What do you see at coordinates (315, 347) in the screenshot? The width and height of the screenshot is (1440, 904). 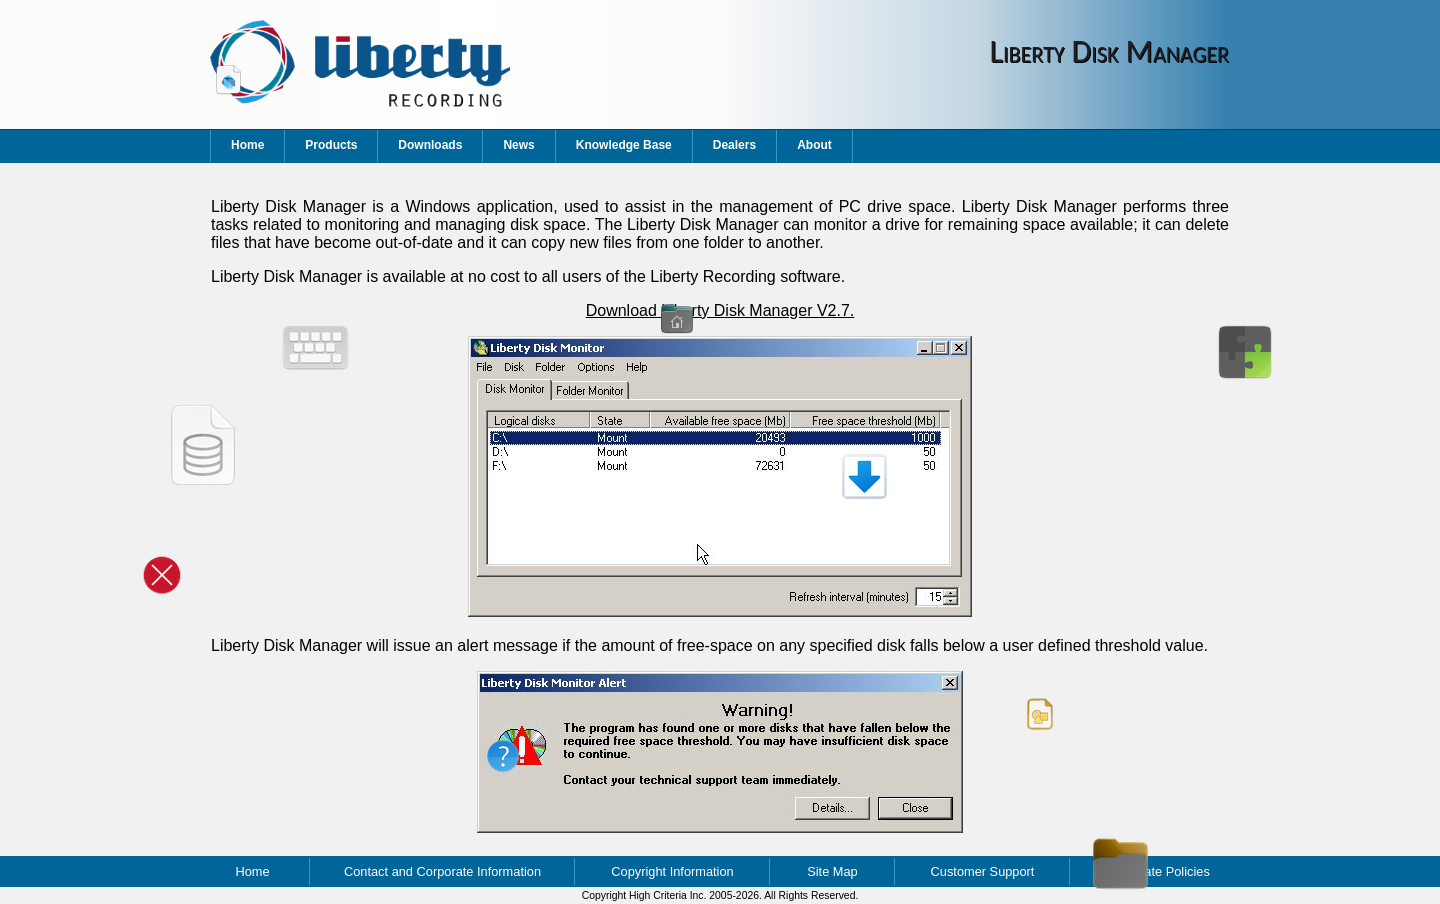 I see `access keyboard settings and preferences` at bounding box center [315, 347].